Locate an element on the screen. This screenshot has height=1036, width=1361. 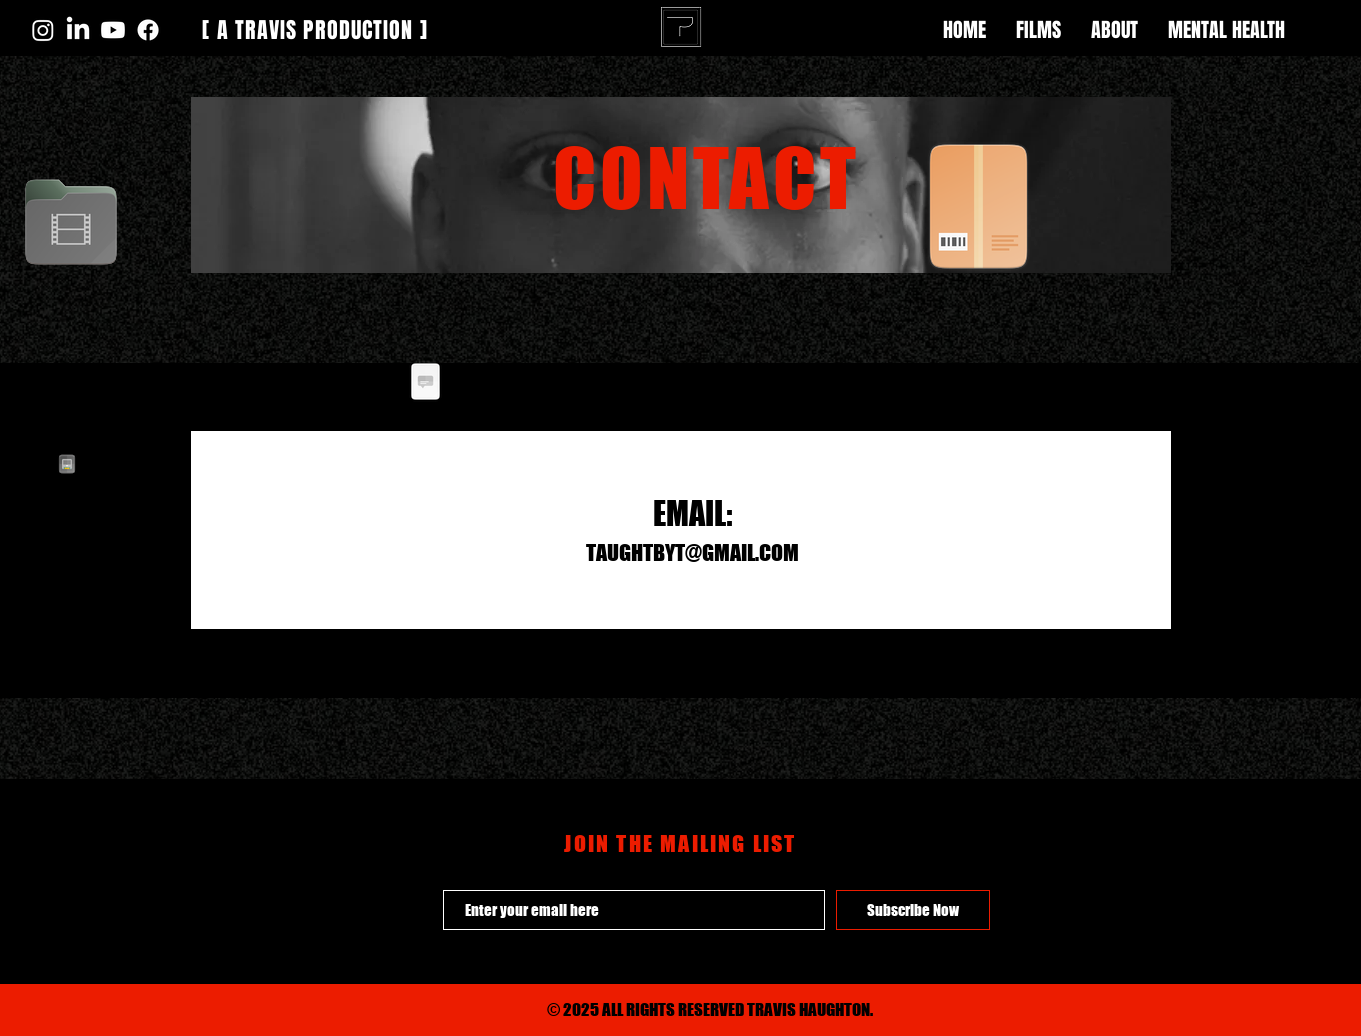
install or manage software packages is located at coordinates (978, 206).